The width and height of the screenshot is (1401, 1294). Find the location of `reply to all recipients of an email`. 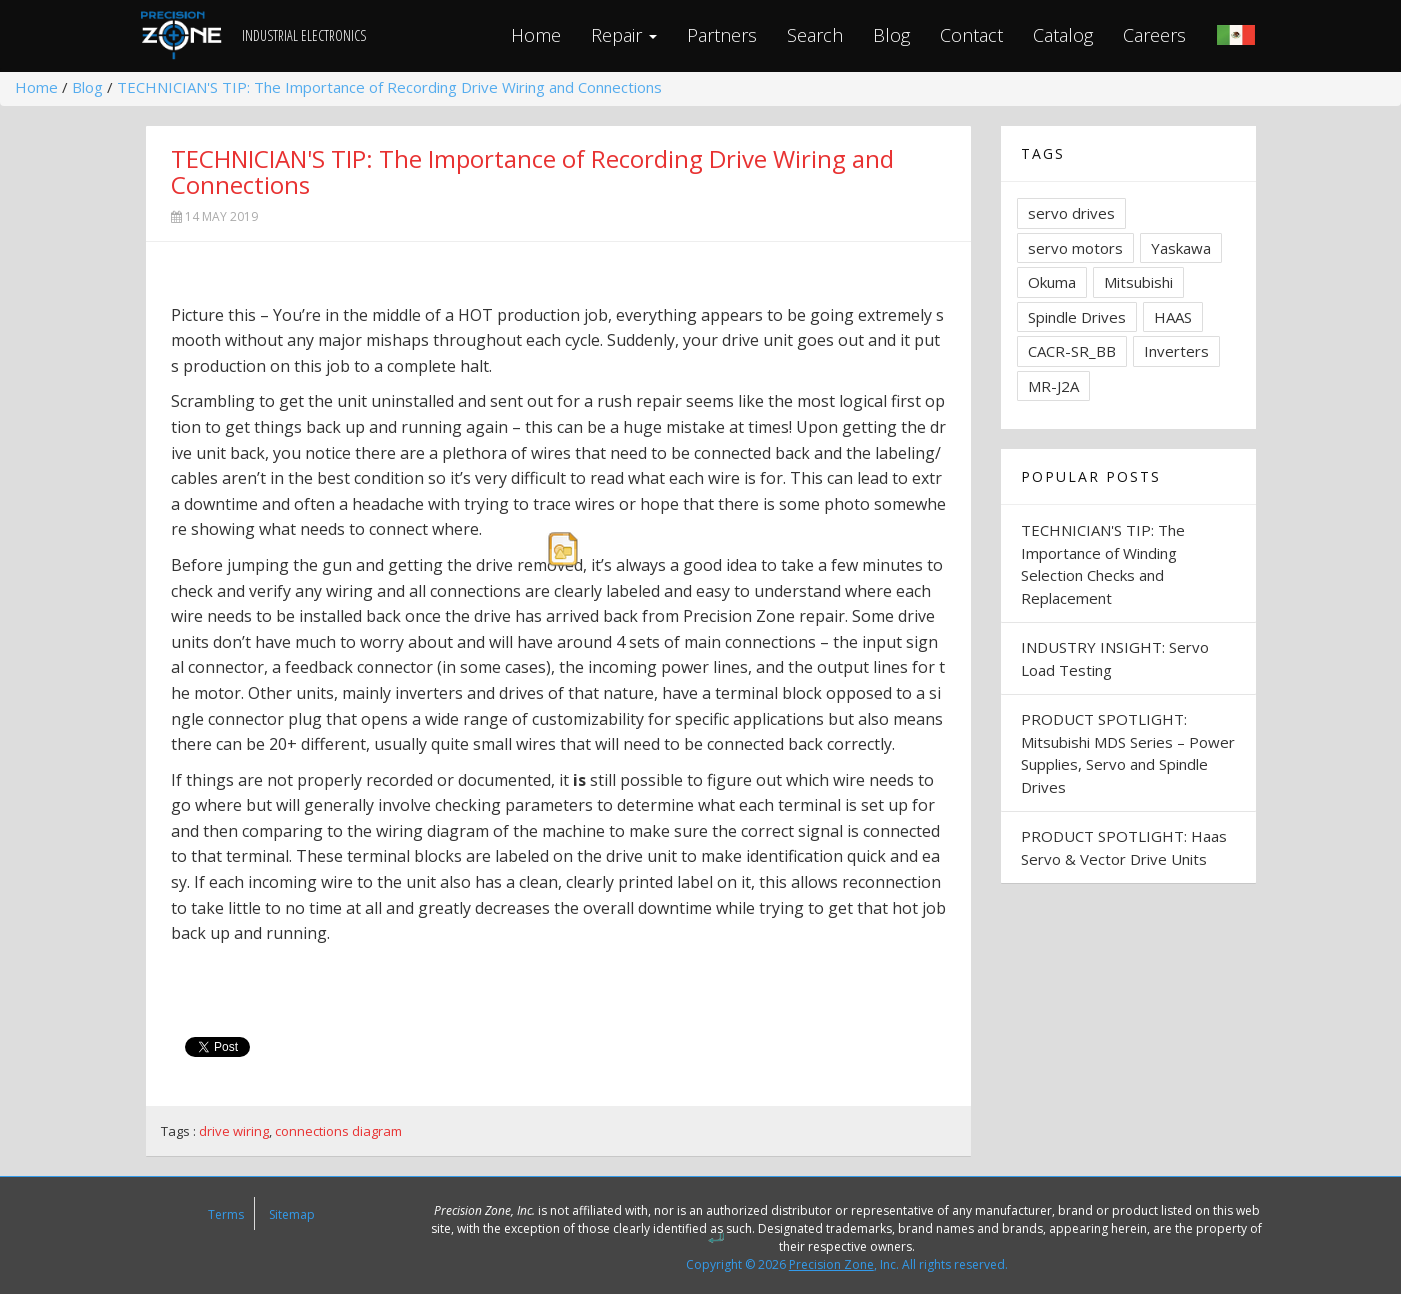

reply to all recipients of an email is located at coordinates (716, 1237).